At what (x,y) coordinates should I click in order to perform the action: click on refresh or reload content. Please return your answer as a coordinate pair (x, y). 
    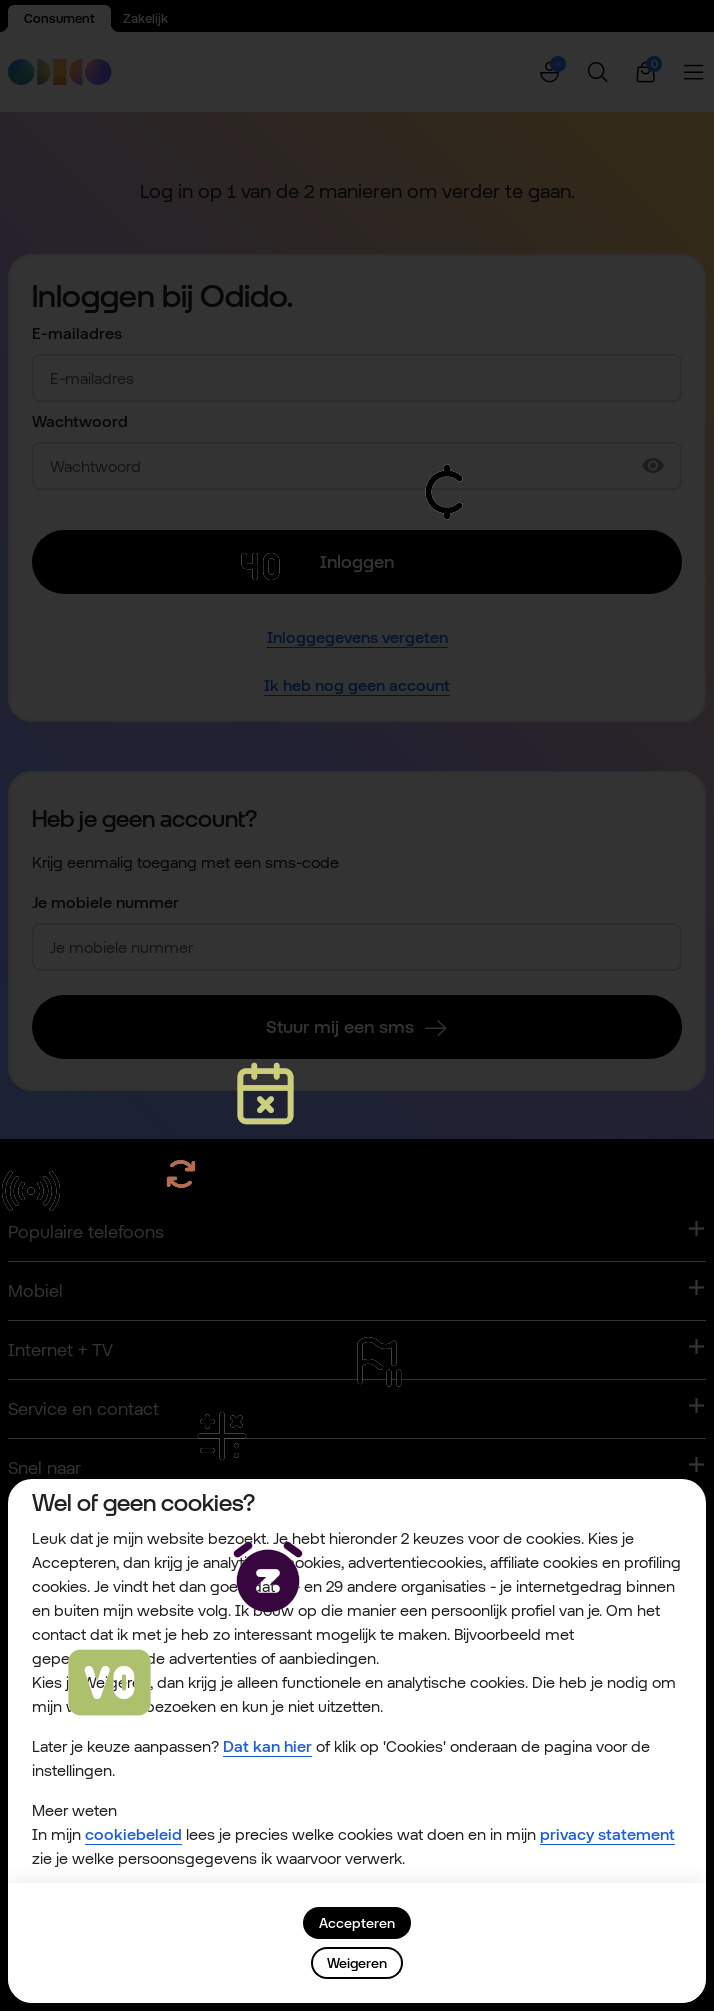
    Looking at the image, I should click on (181, 1174).